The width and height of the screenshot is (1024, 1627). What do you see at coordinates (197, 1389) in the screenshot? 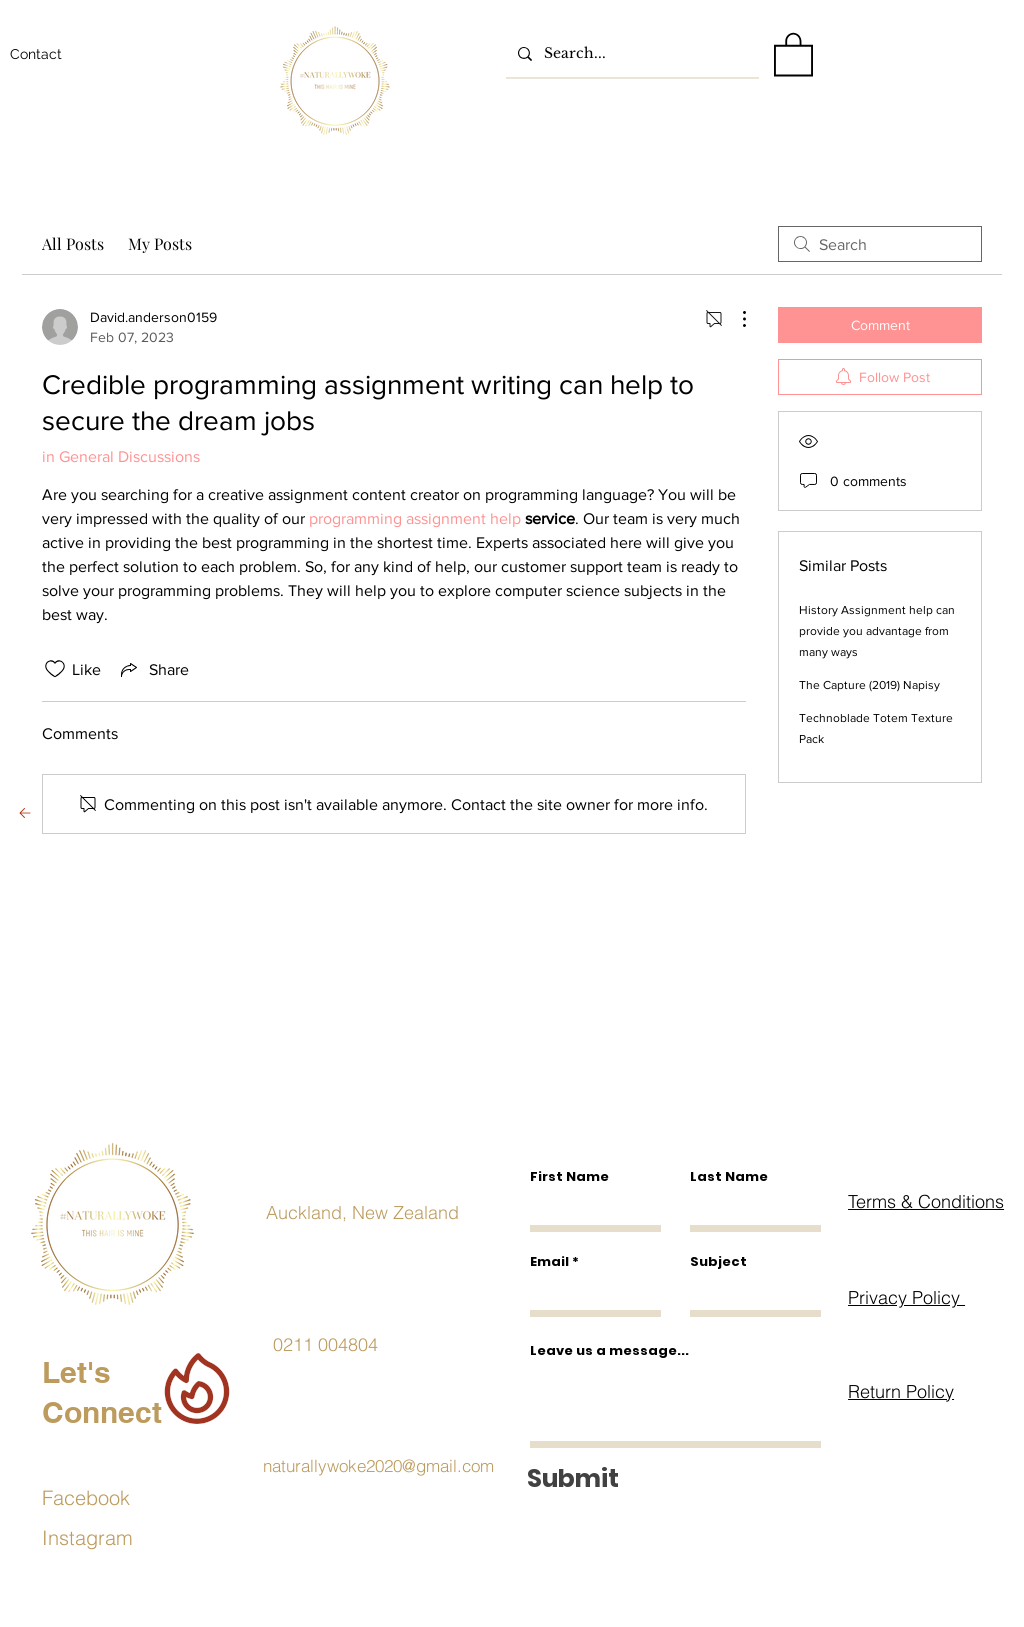
I see `indicates trending or popular content` at bounding box center [197, 1389].